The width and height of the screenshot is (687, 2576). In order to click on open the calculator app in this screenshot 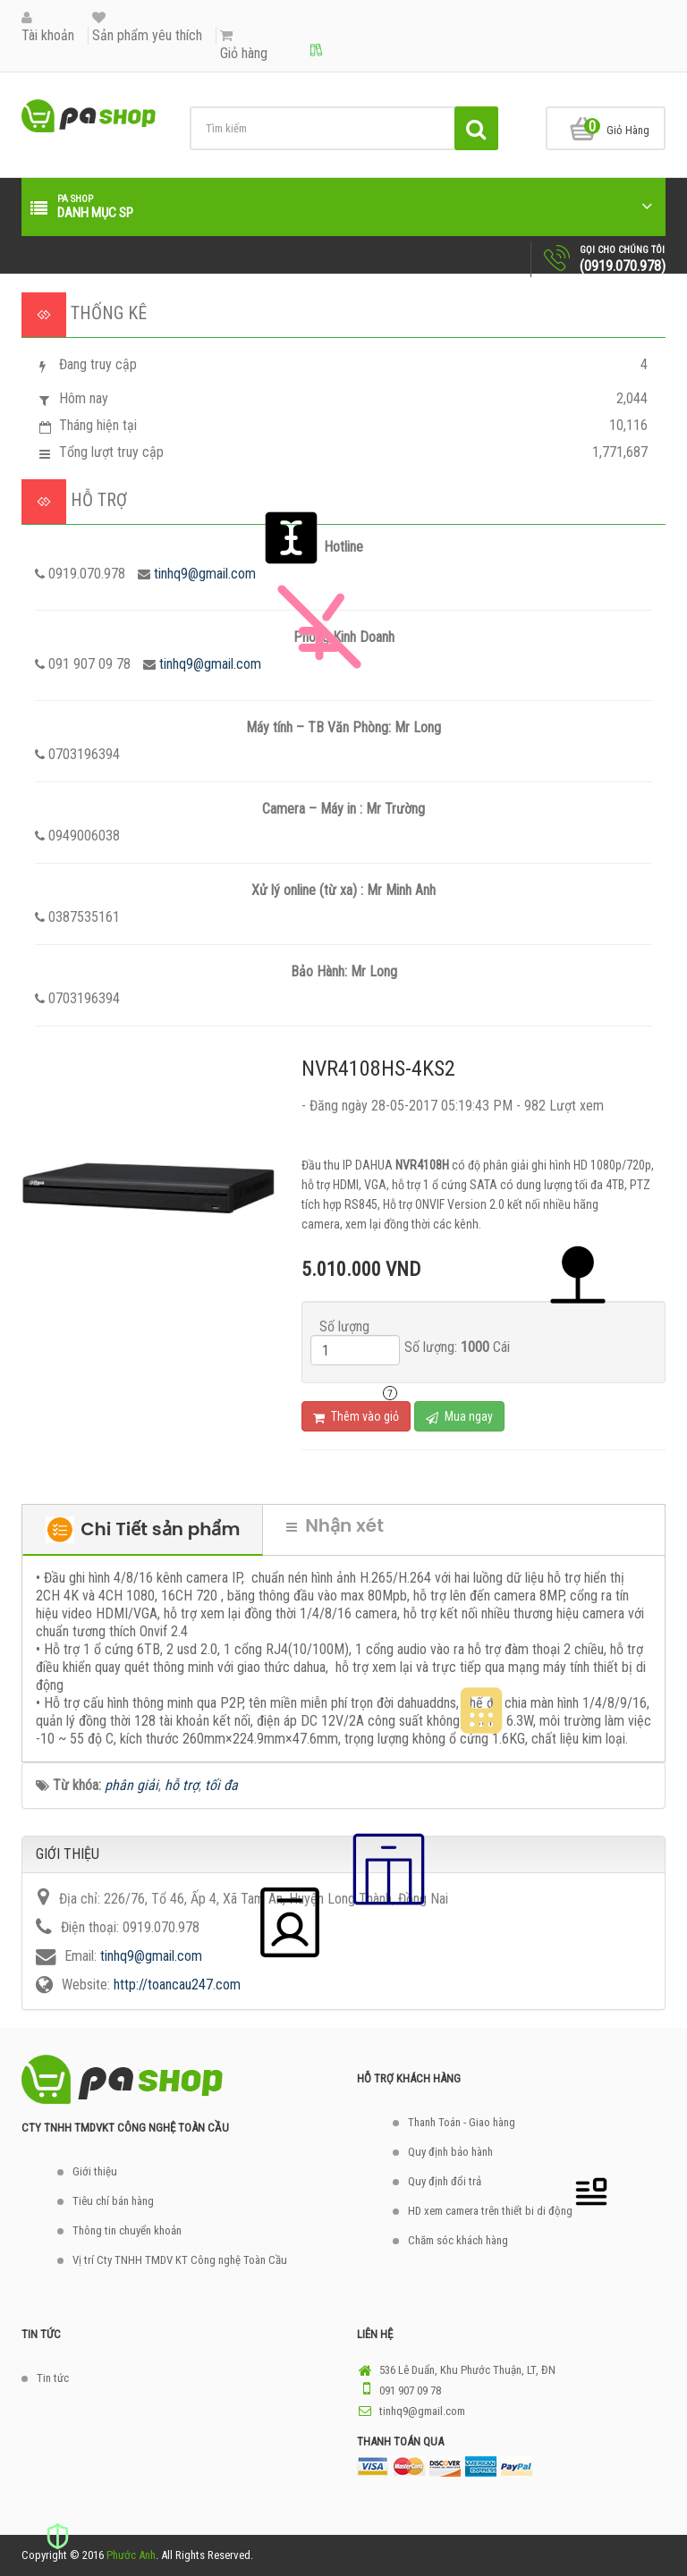, I will do `click(481, 1710)`.